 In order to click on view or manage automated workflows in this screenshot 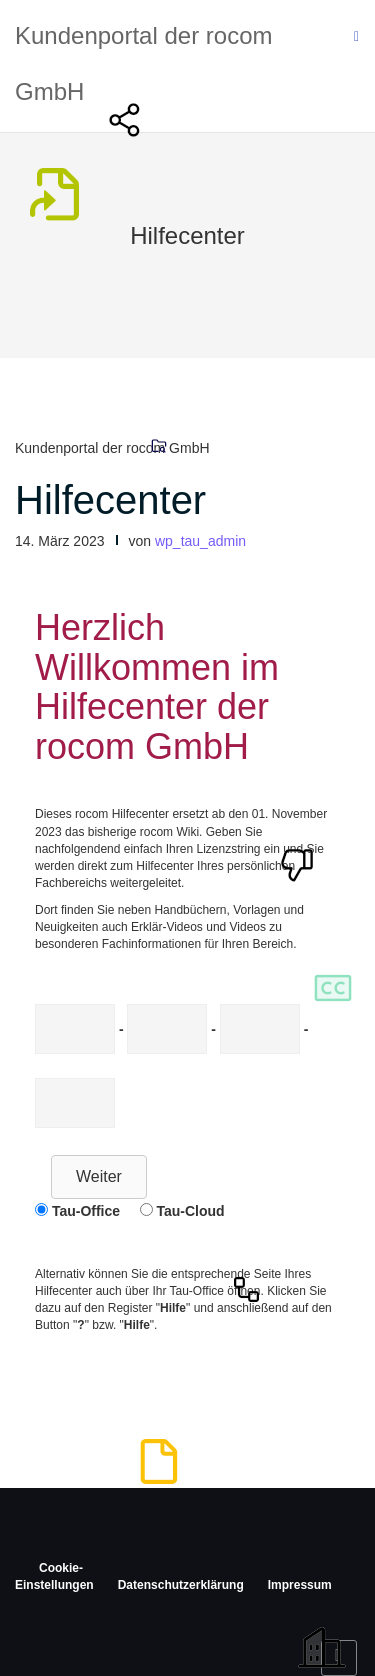, I will do `click(246, 1289)`.